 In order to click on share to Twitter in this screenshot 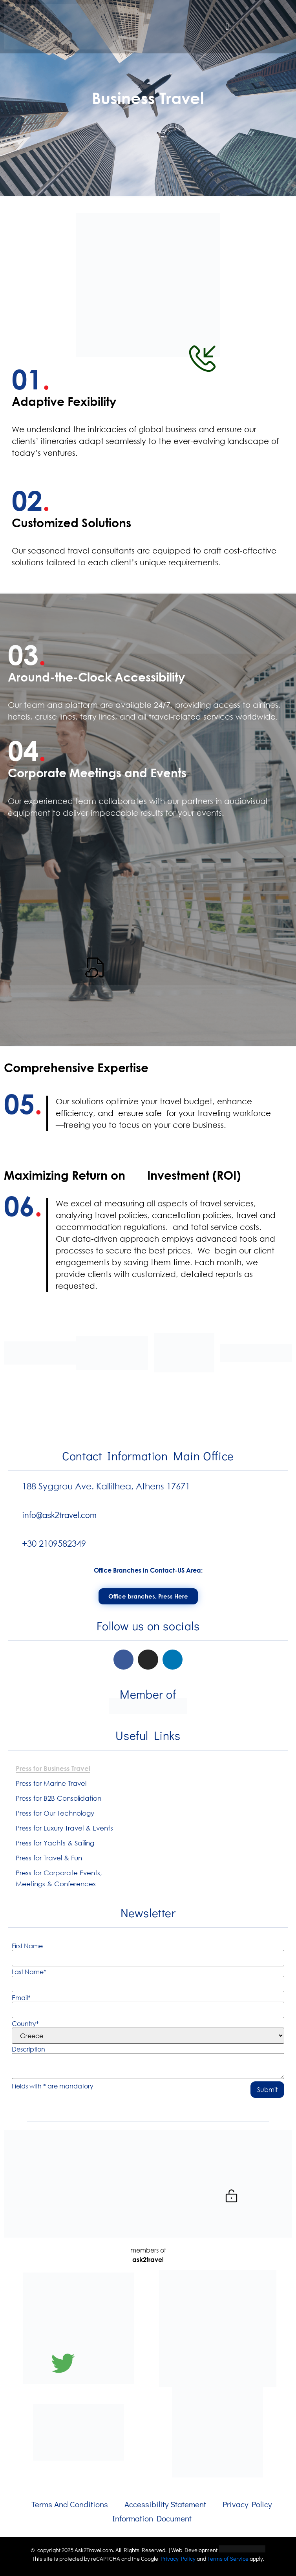, I will do `click(63, 2363)`.